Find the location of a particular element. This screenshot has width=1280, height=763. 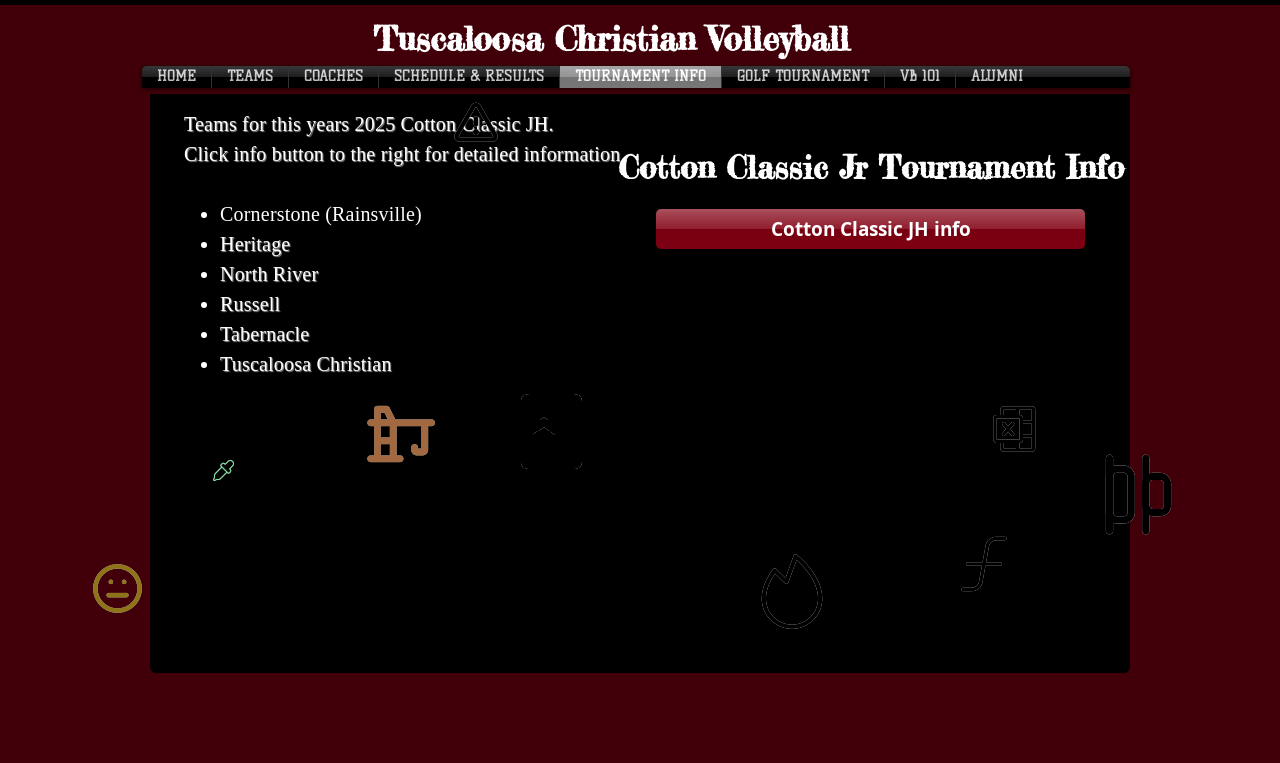

indicates trending or popular content is located at coordinates (792, 593).